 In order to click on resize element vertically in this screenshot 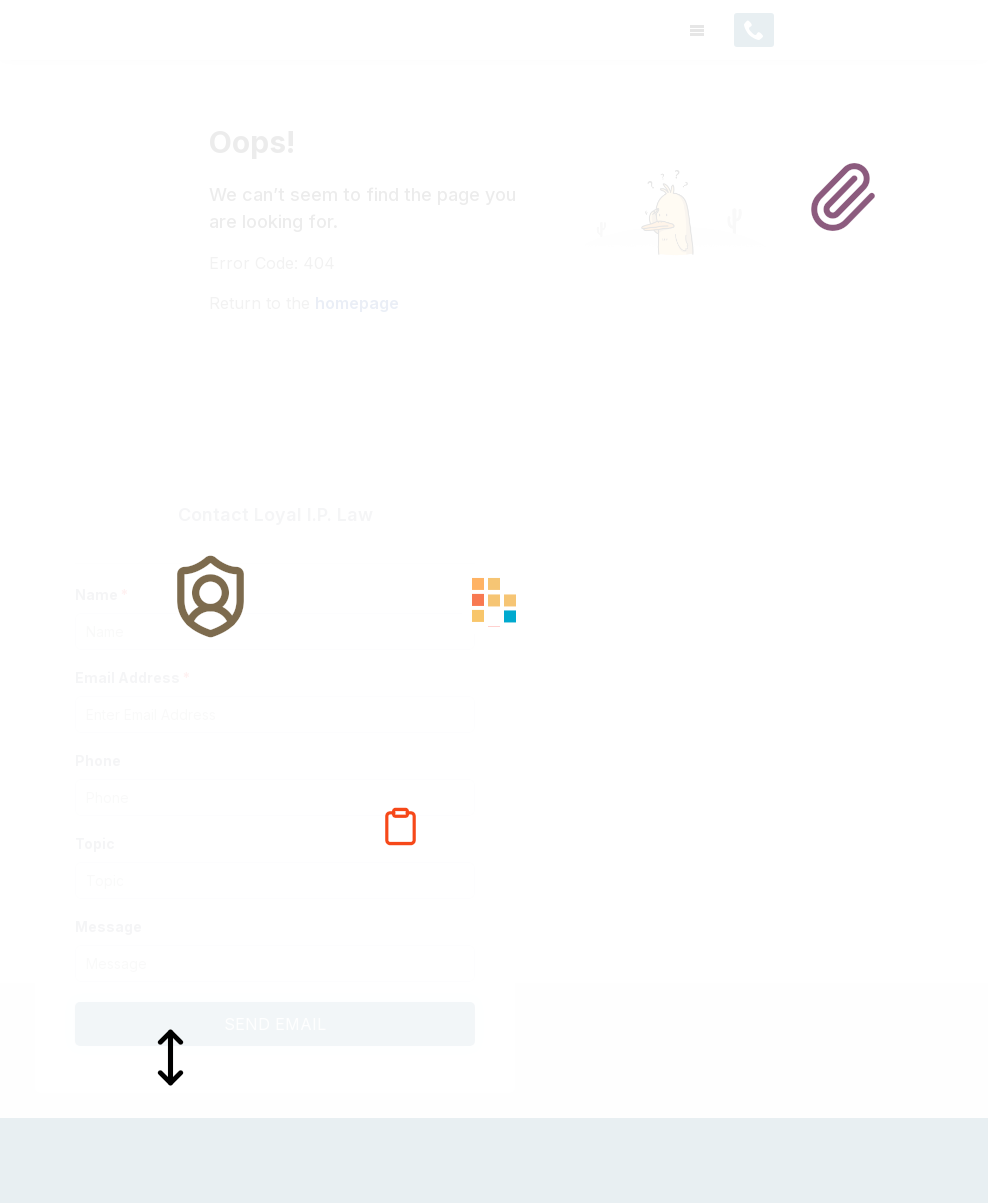, I will do `click(170, 1057)`.